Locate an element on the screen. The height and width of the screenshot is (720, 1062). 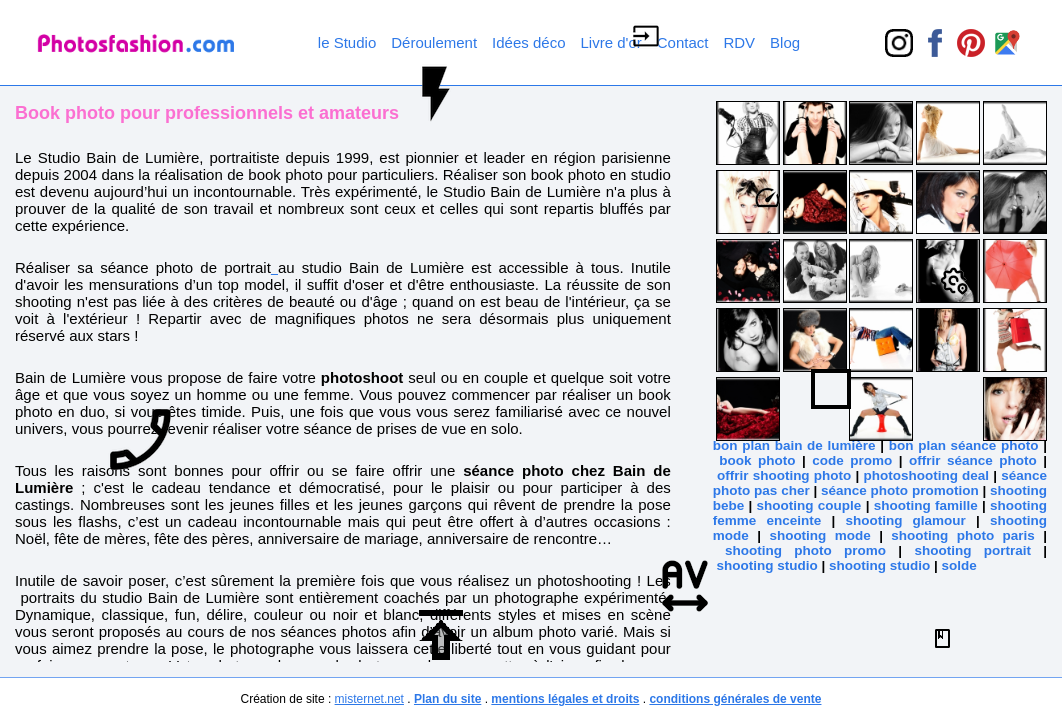
adjust letter spacing in text is located at coordinates (685, 586).